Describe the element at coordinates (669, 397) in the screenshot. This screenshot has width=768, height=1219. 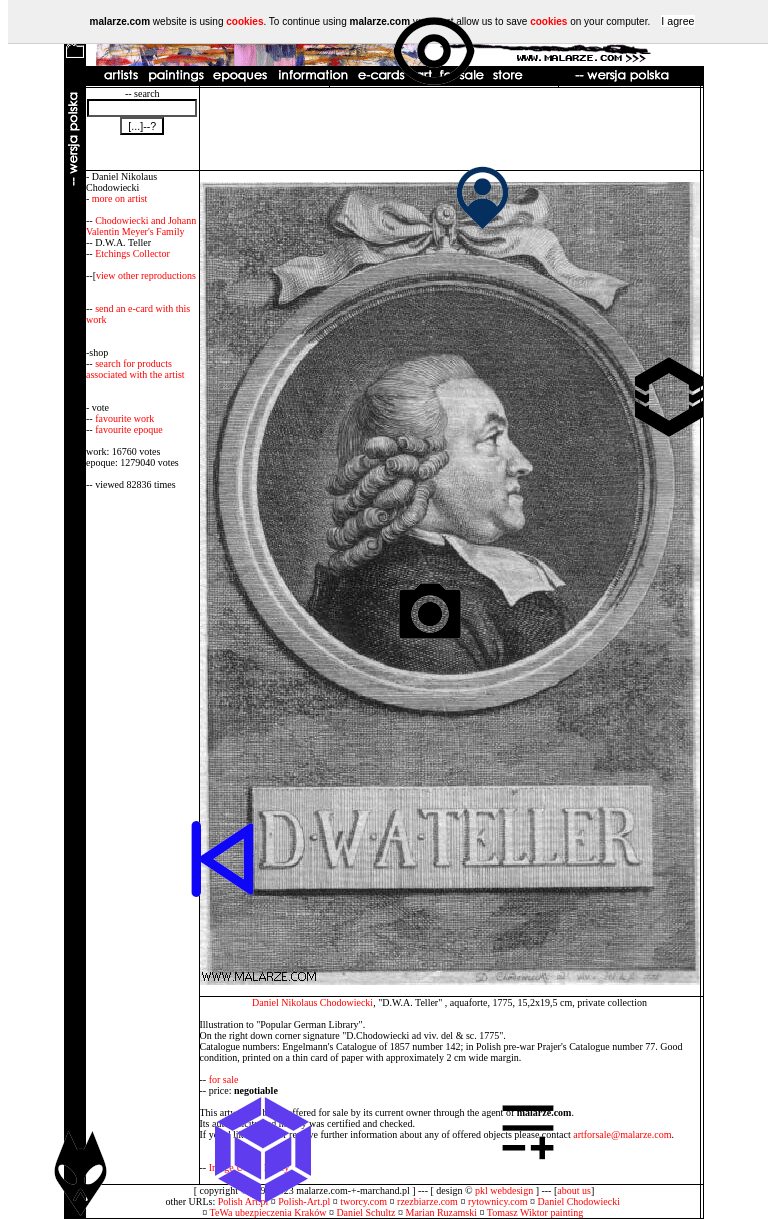
I see `navigate to fugacloud services` at that location.